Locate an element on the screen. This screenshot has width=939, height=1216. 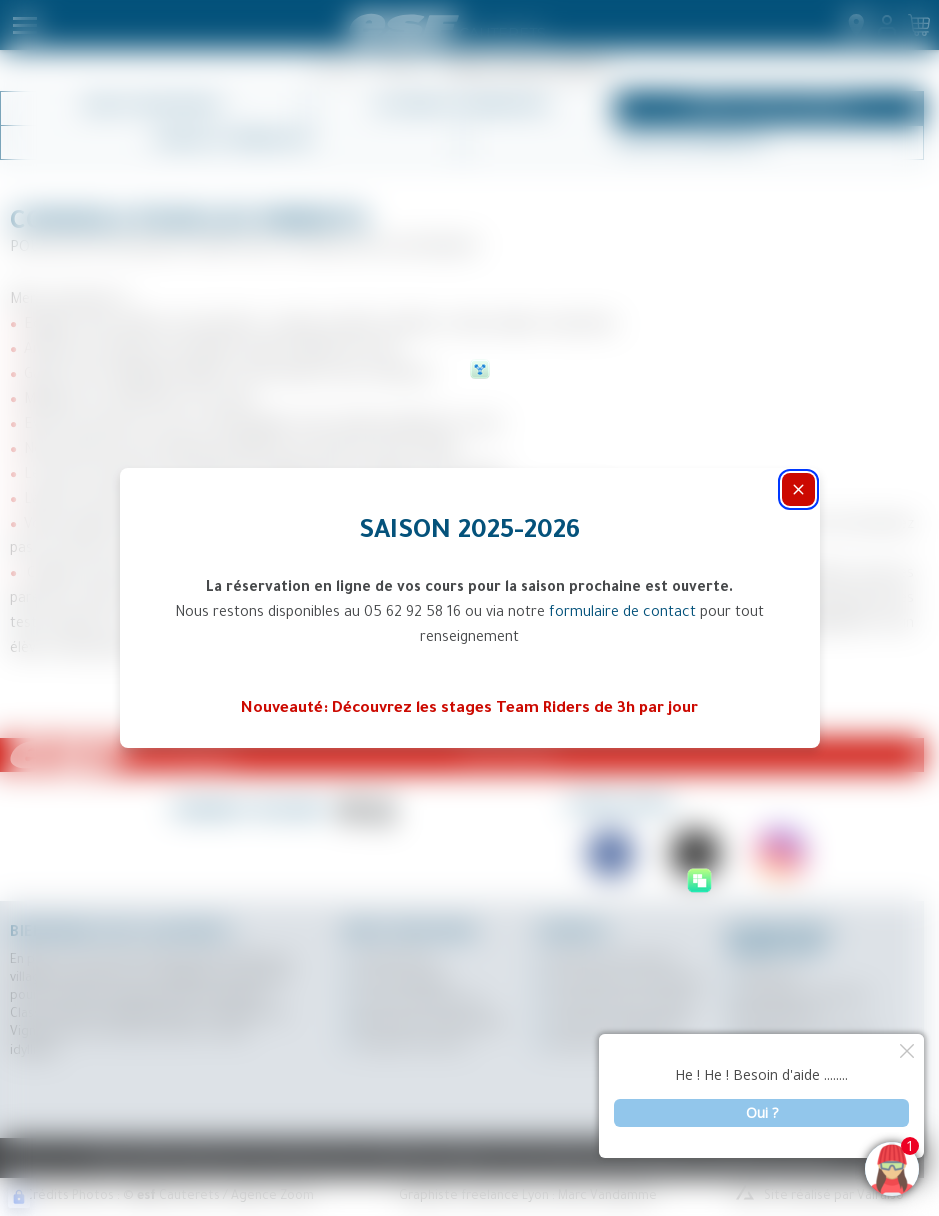
open window tiling and arrangement controls is located at coordinates (699, 880).